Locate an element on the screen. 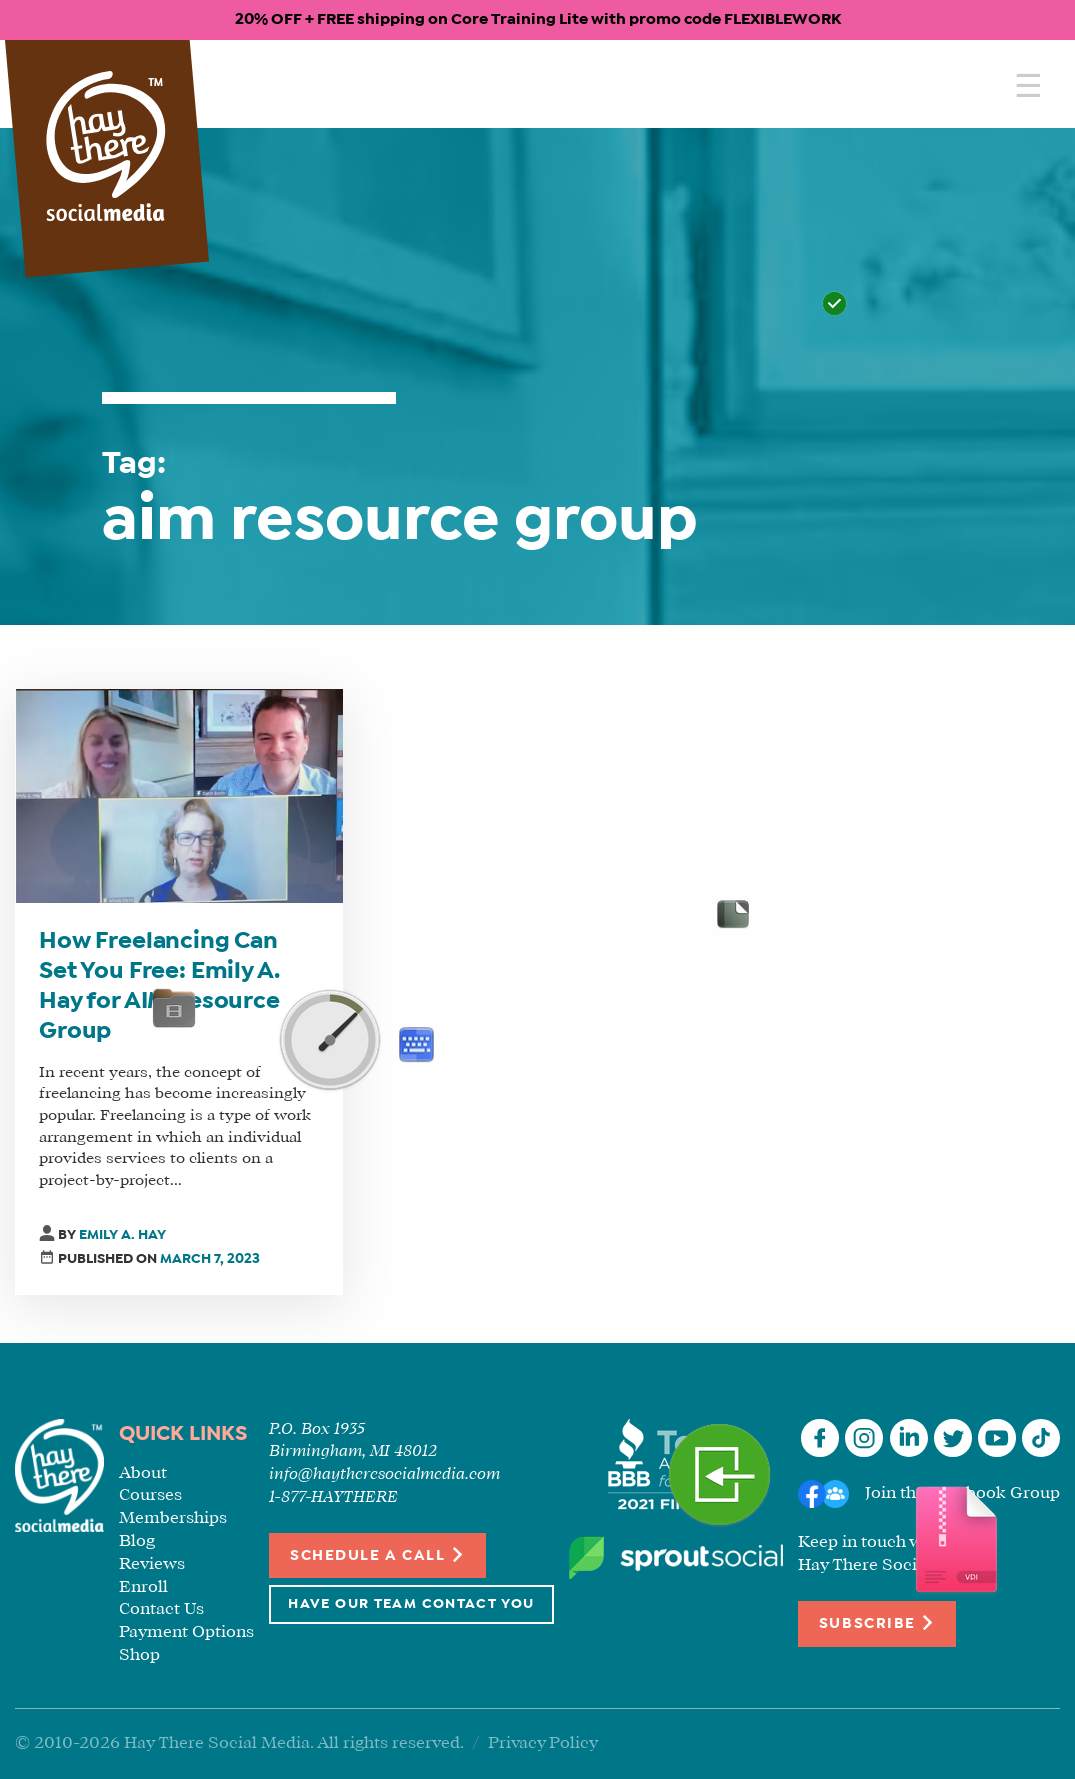 The image size is (1075, 1779). a virtualbox virtual disk image file is located at coordinates (956, 1541).